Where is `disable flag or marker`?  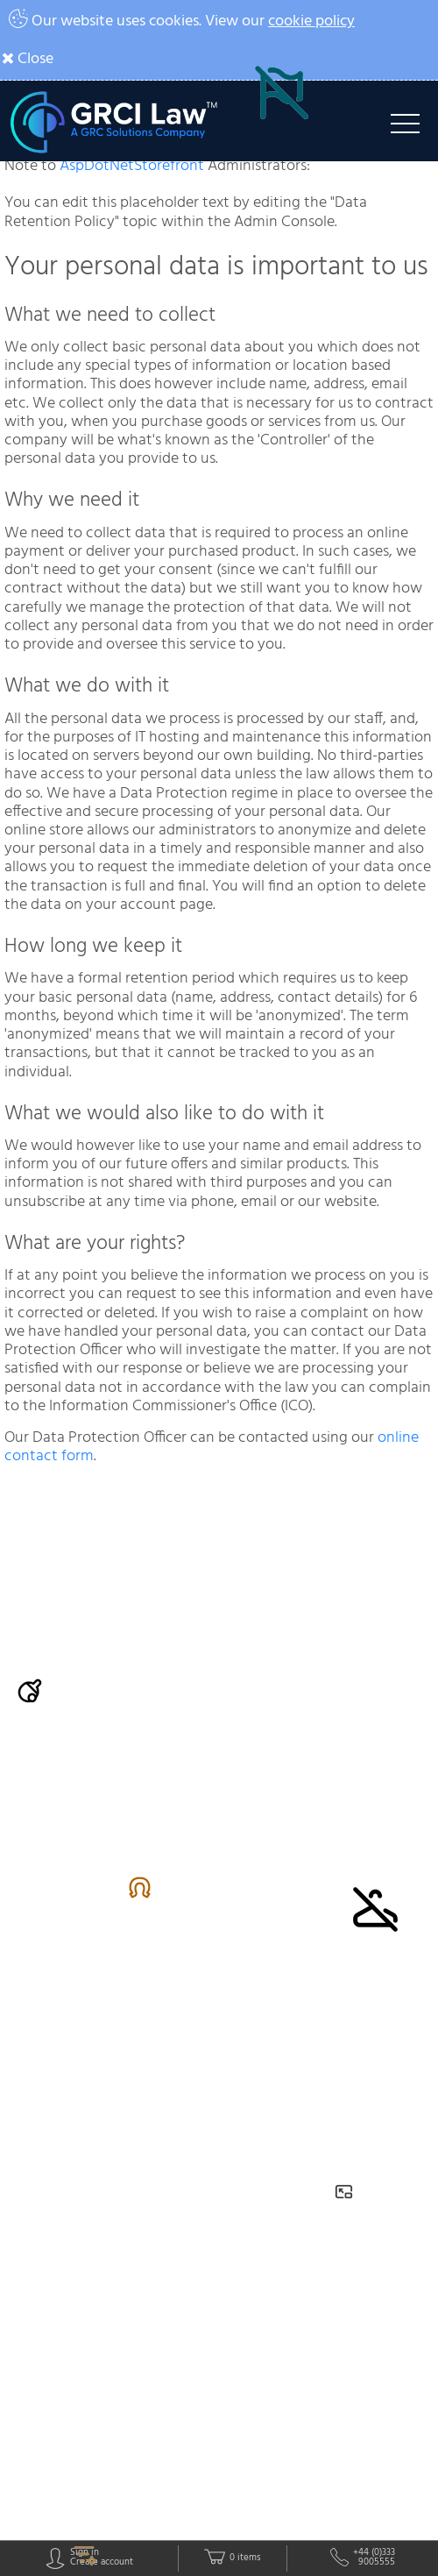
disable flag or marker is located at coordinates (281, 92).